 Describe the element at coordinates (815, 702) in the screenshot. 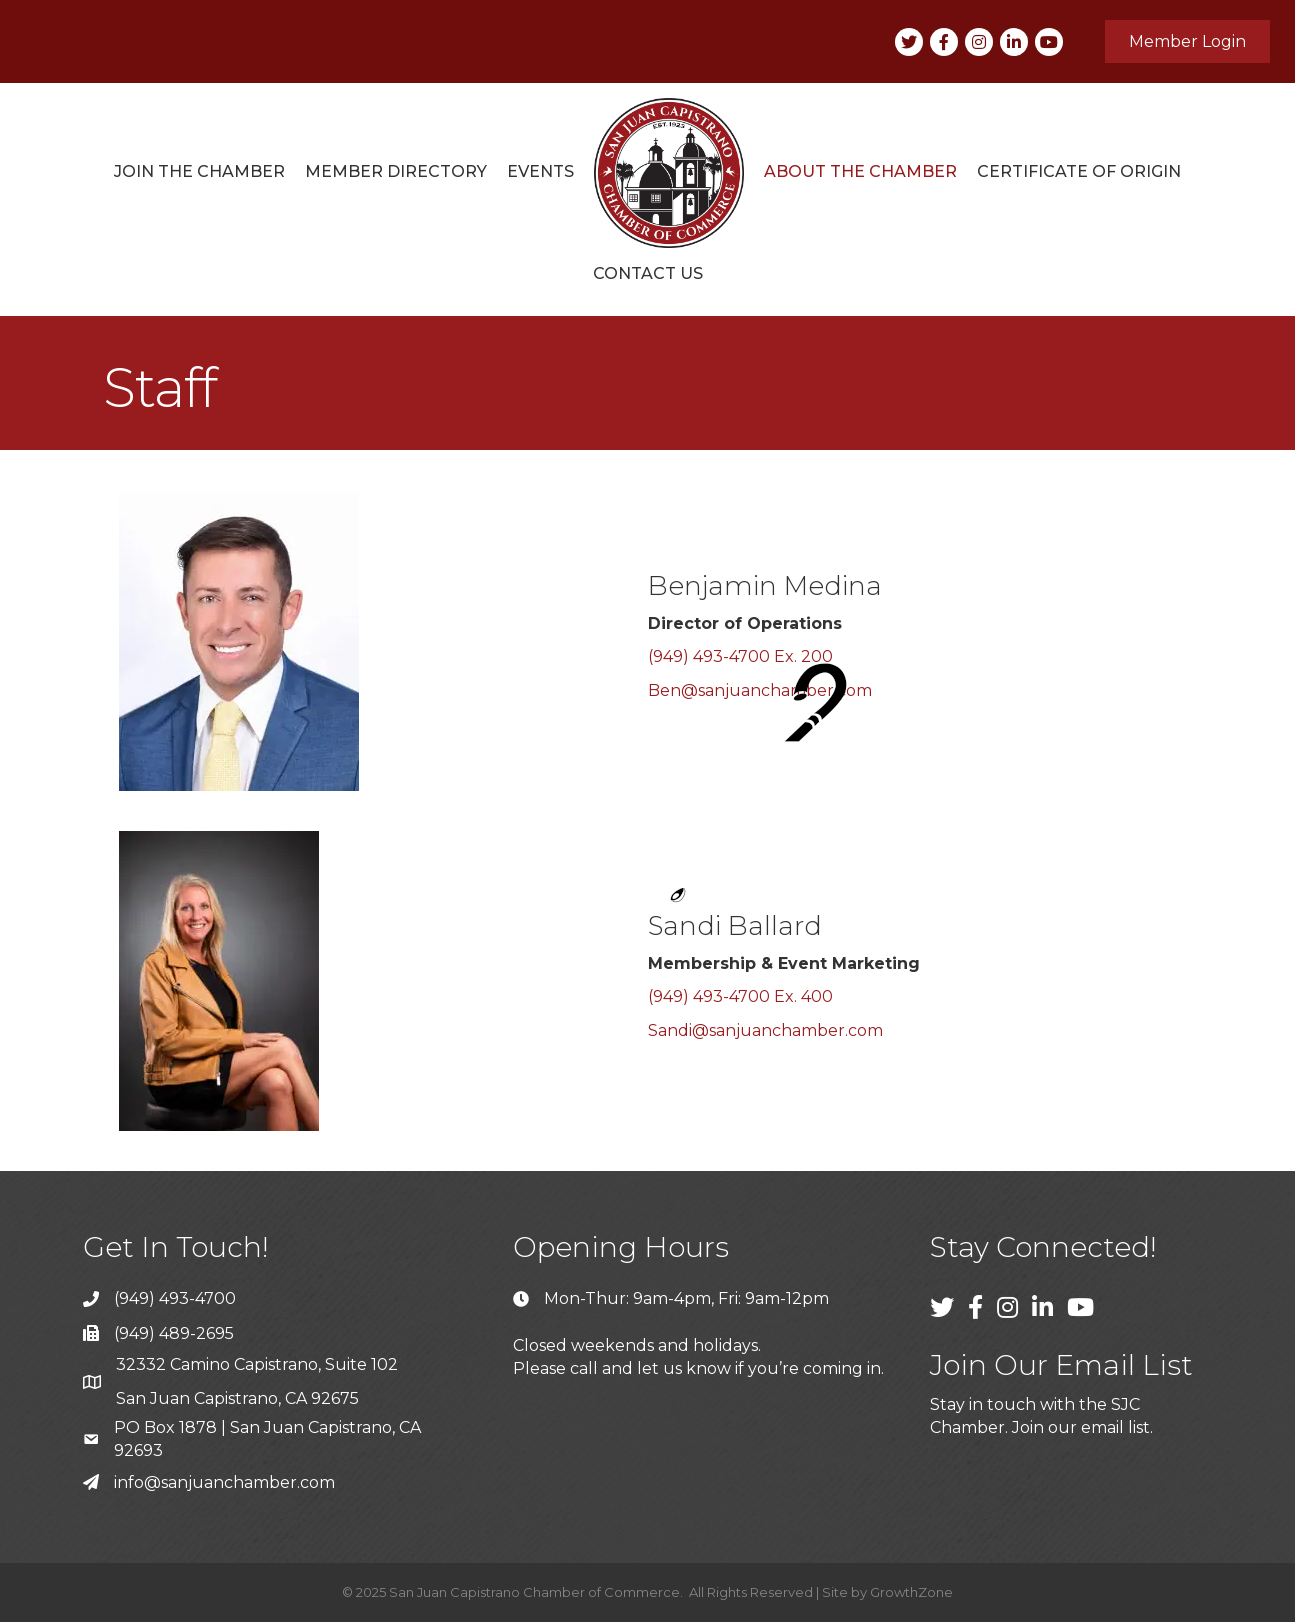

I see `shepherd or pastoral character class icon` at that location.